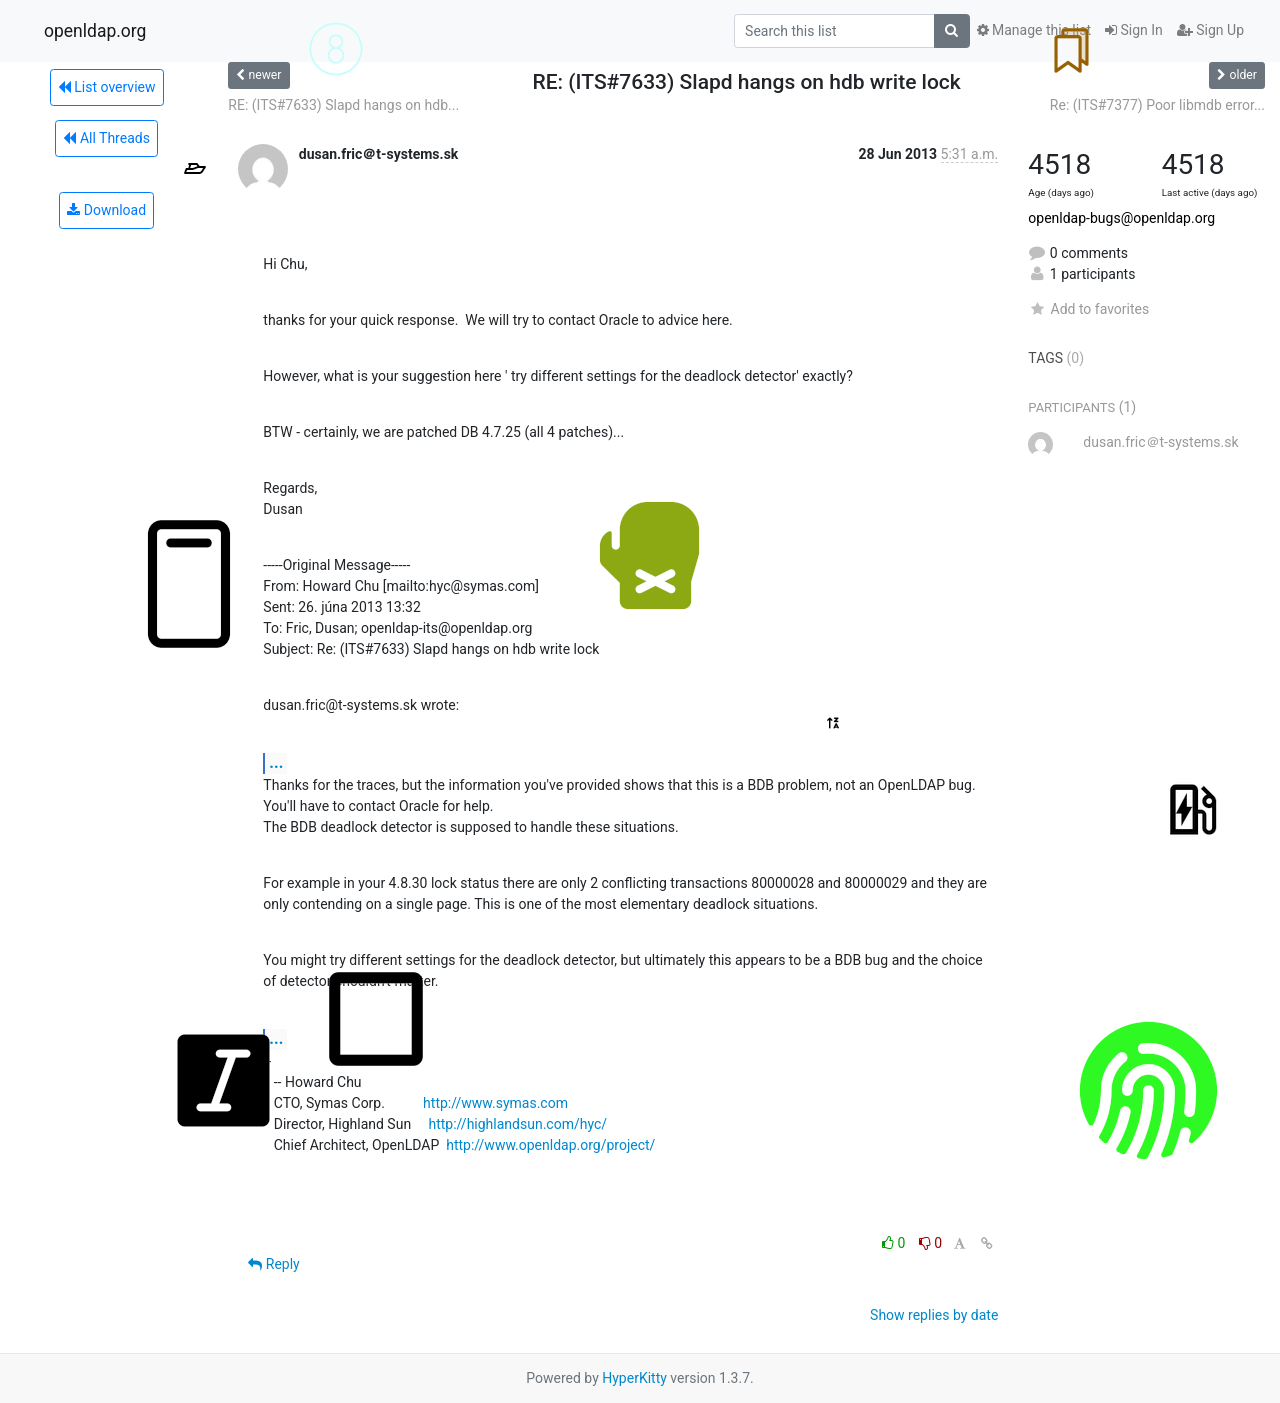 Image resolution: width=1280 pixels, height=1403 pixels. What do you see at coordinates (189, 584) in the screenshot?
I see `access device speaker settings` at bounding box center [189, 584].